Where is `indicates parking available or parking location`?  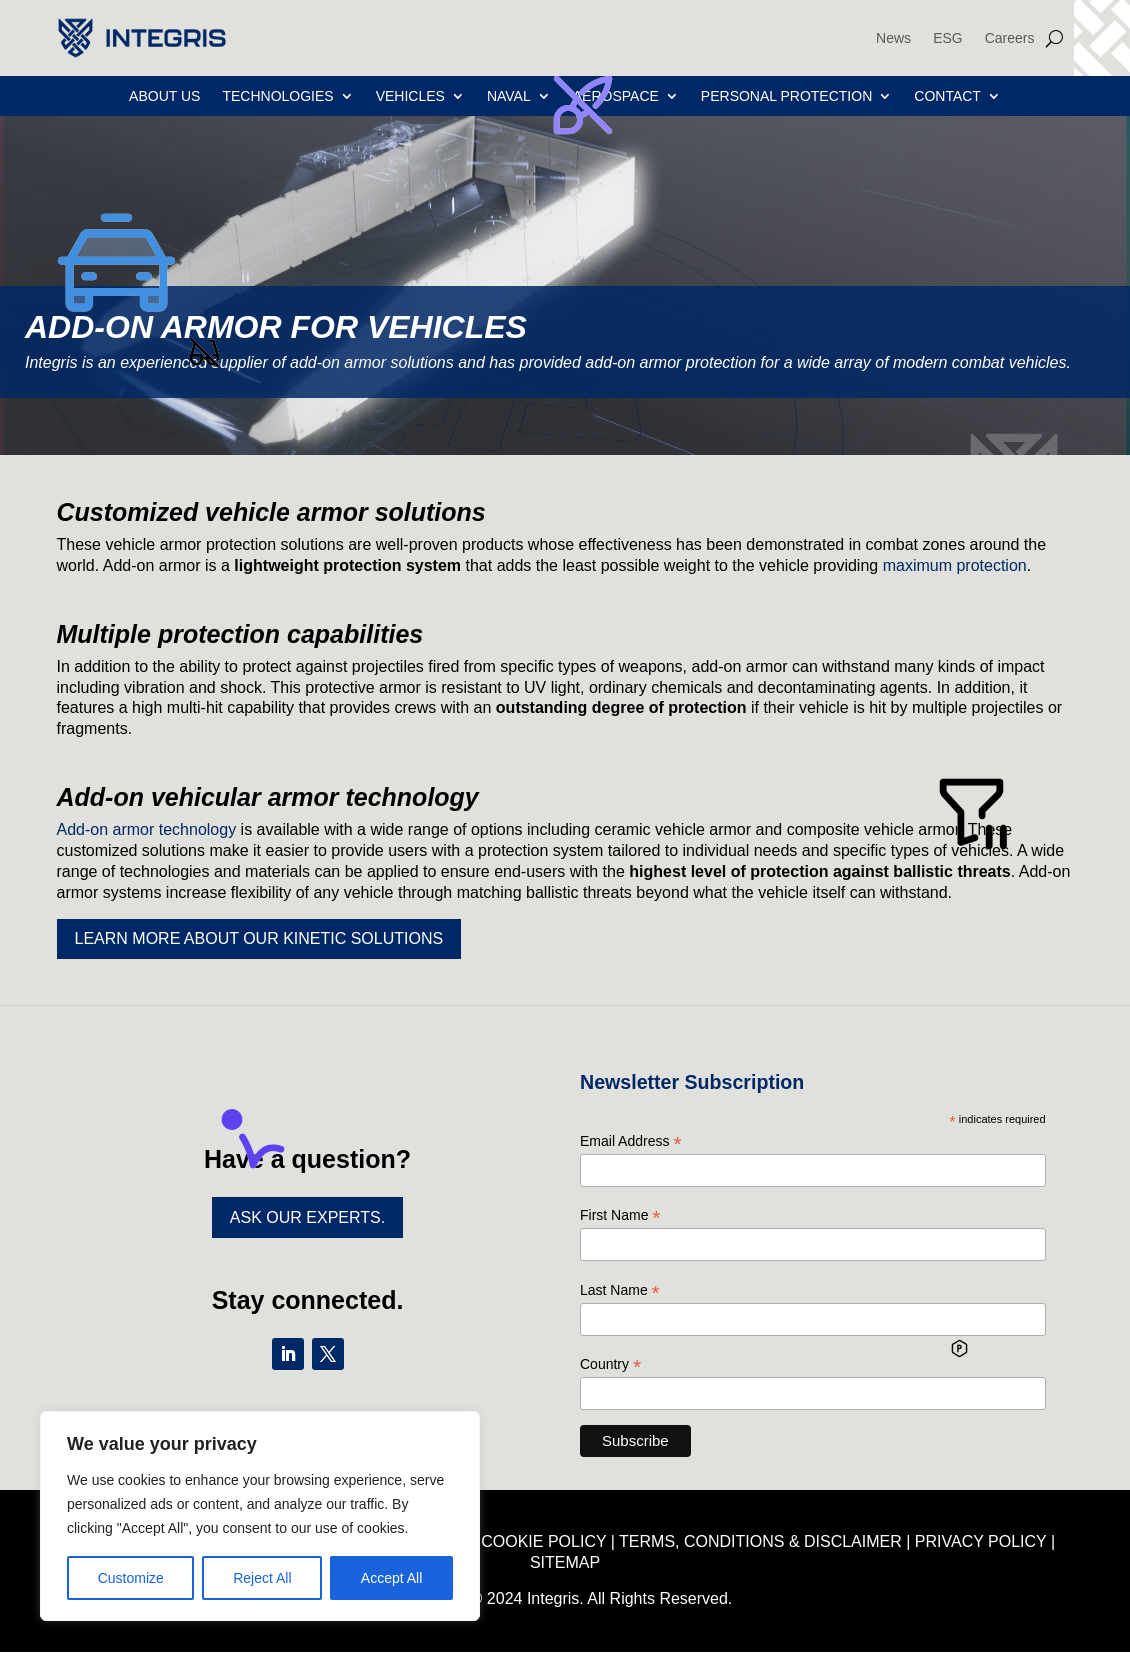
indicates parking available or parking location is located at coordinates (959, 1348).